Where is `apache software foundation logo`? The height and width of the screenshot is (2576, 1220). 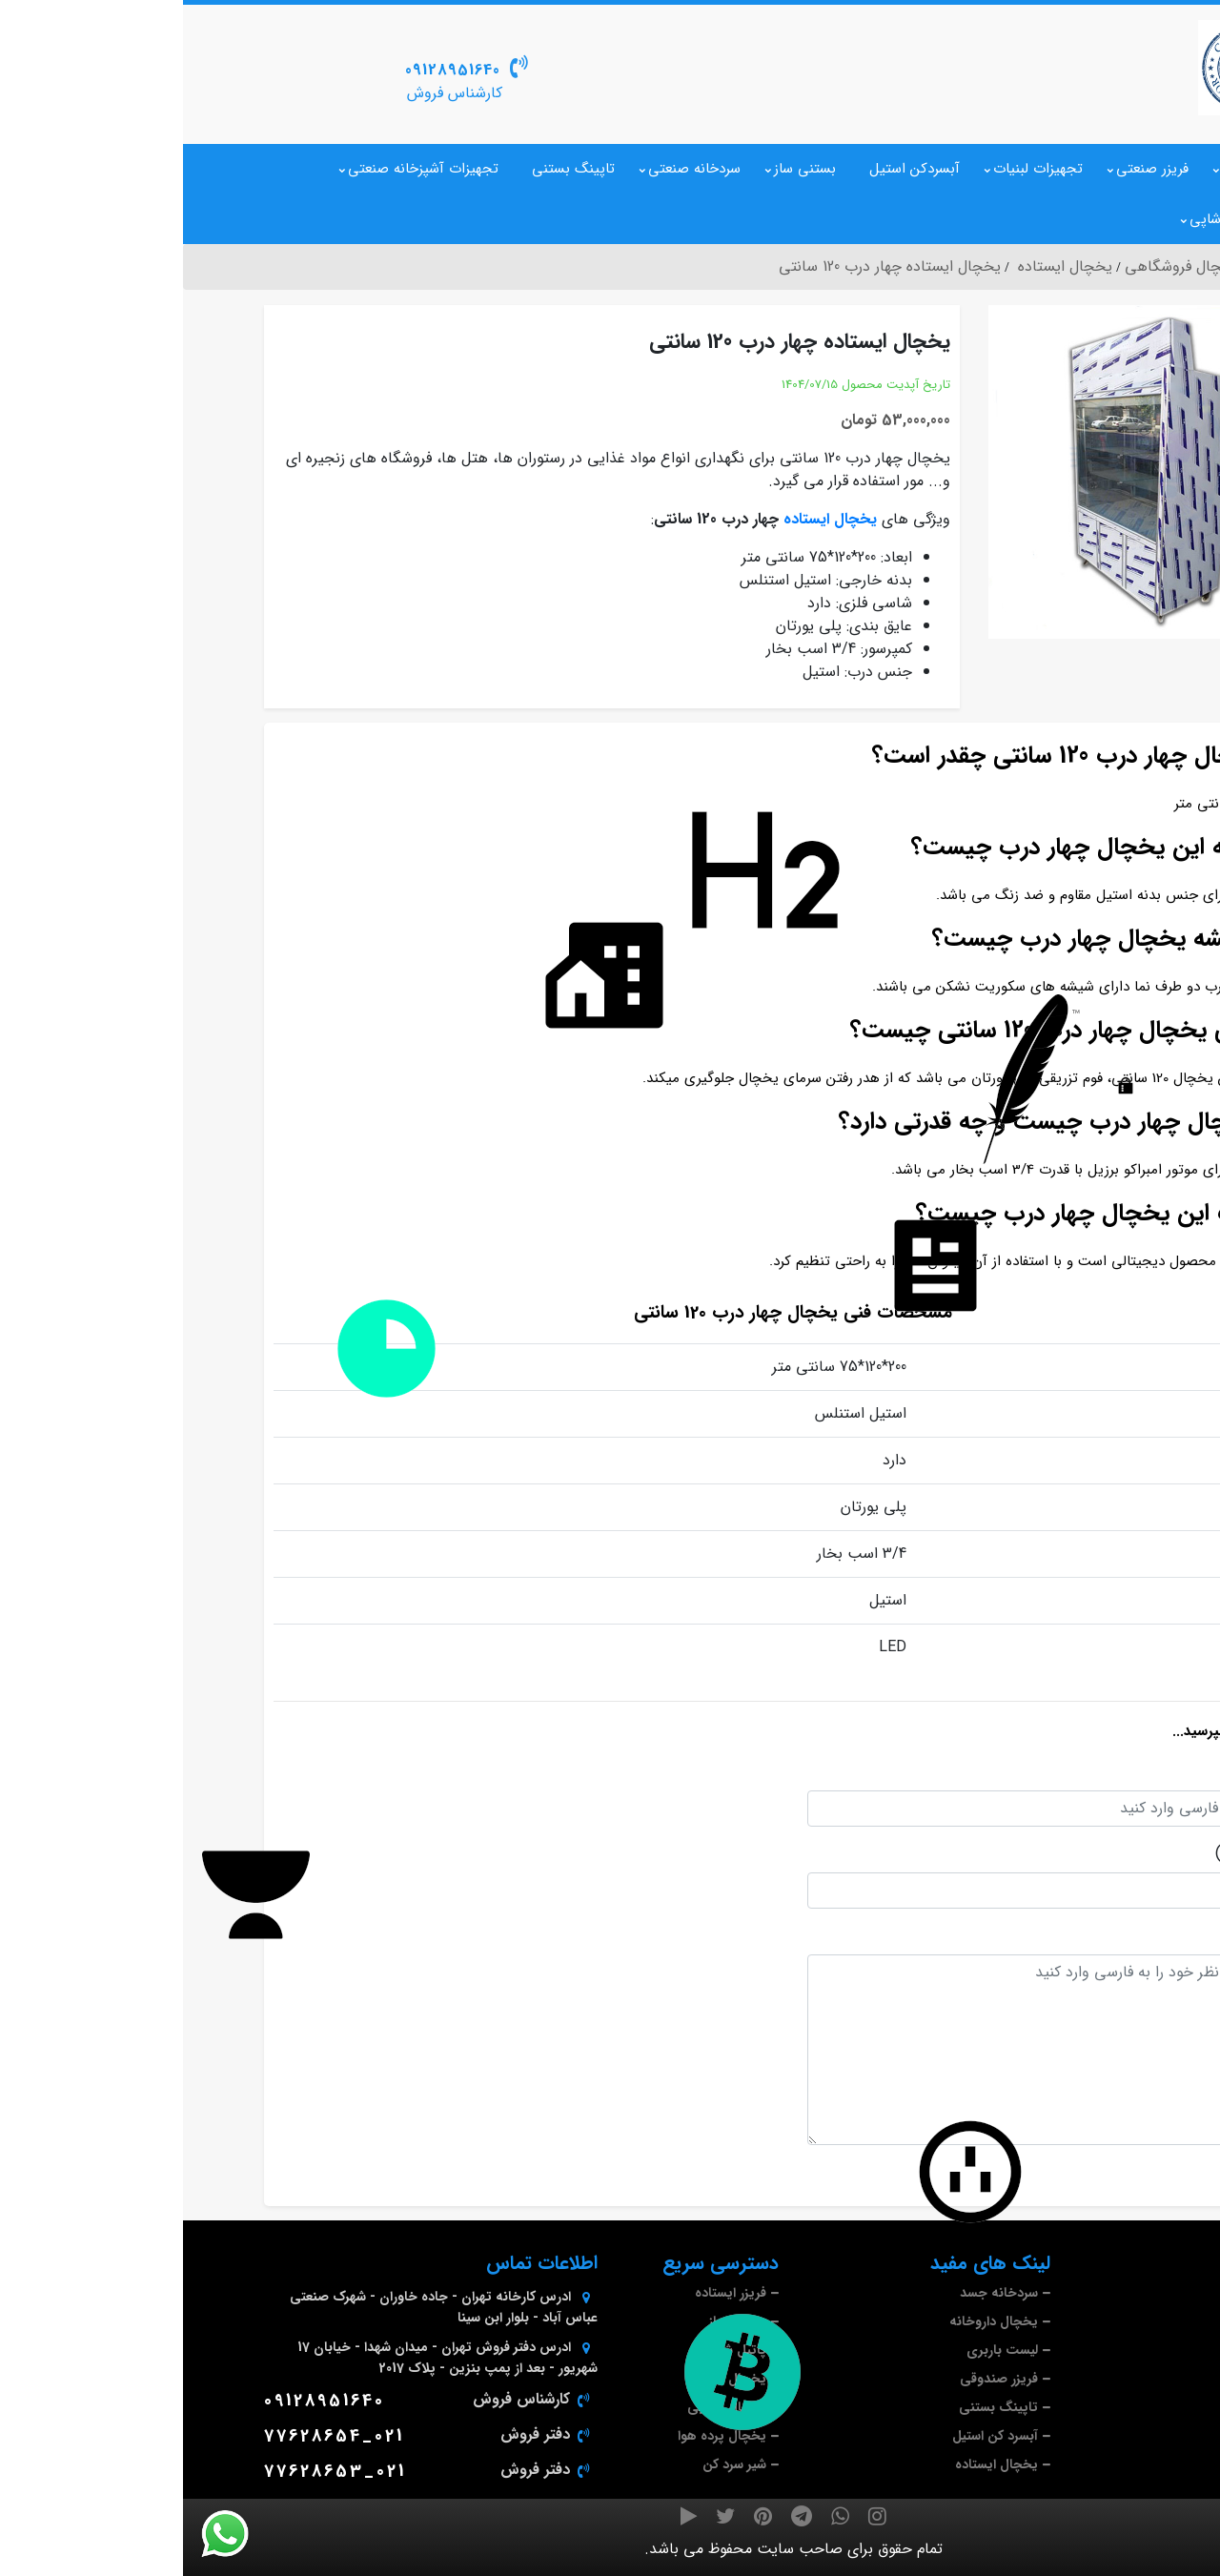
apache software foundation logo is located at coordinates (1031, 1079).